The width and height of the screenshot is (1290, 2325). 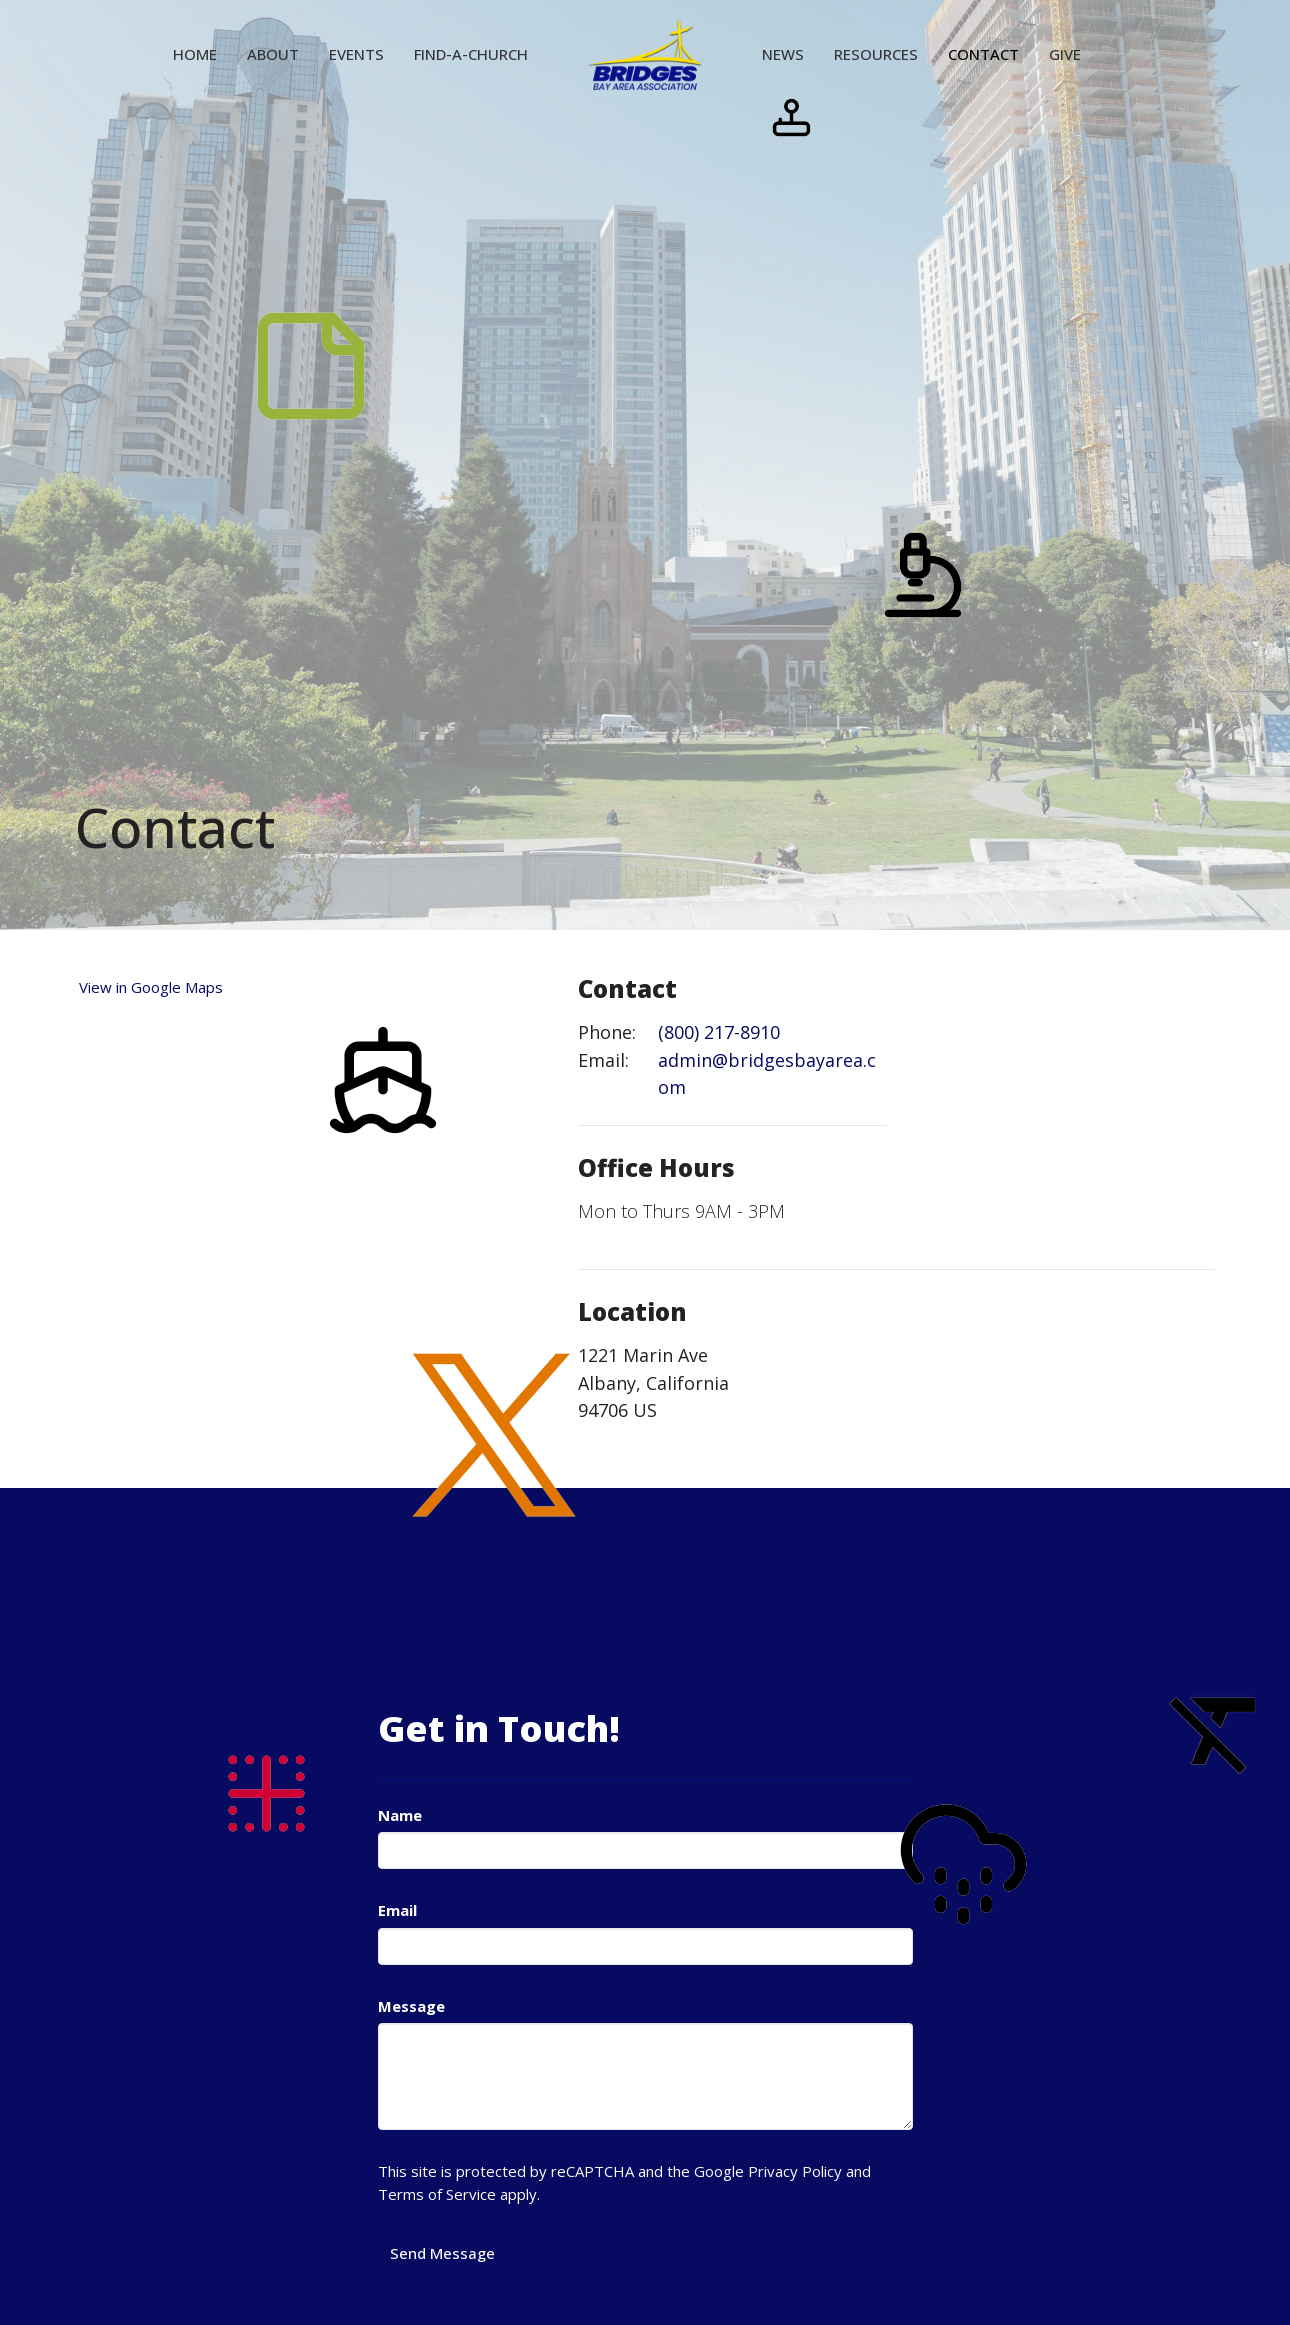 What do you see at coordinates (963, 1861) in the screenshot?
I see `indicates light rain or drizzle conditions` at bounding box center [963, 1861].